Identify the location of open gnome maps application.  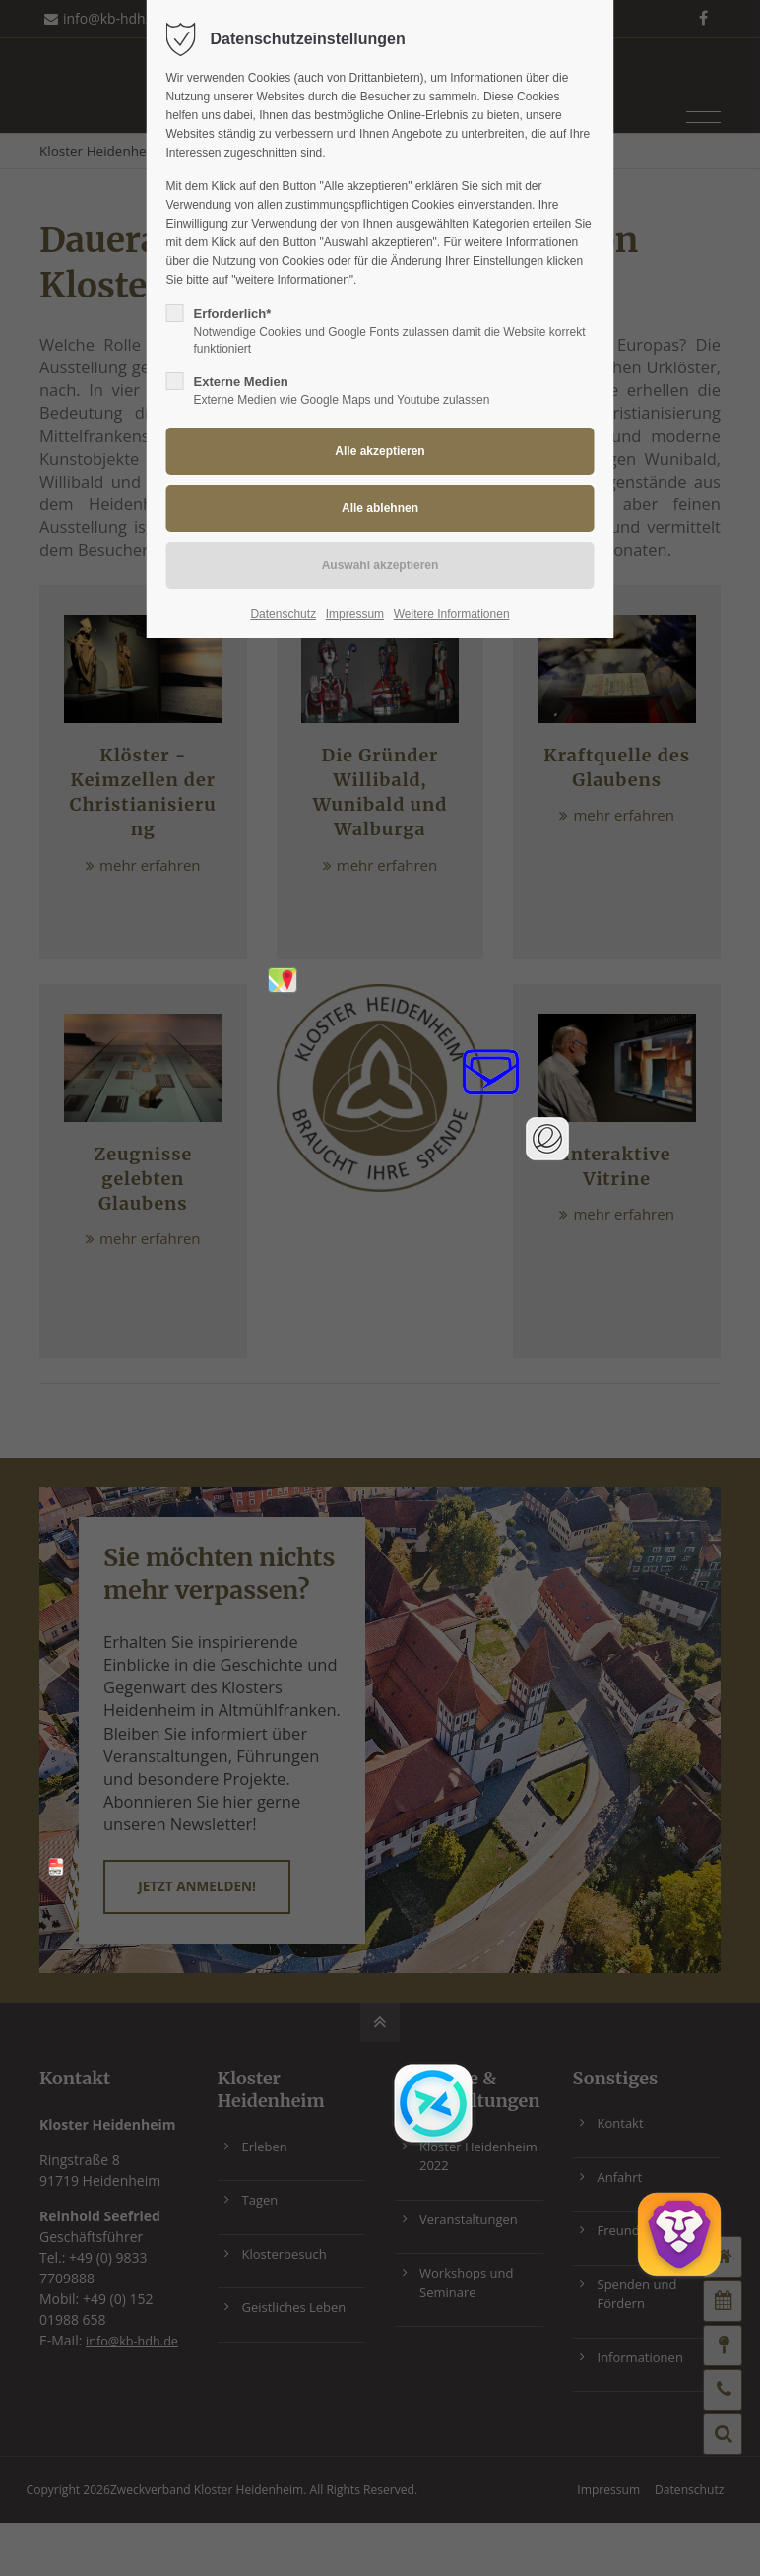
(283, 980).